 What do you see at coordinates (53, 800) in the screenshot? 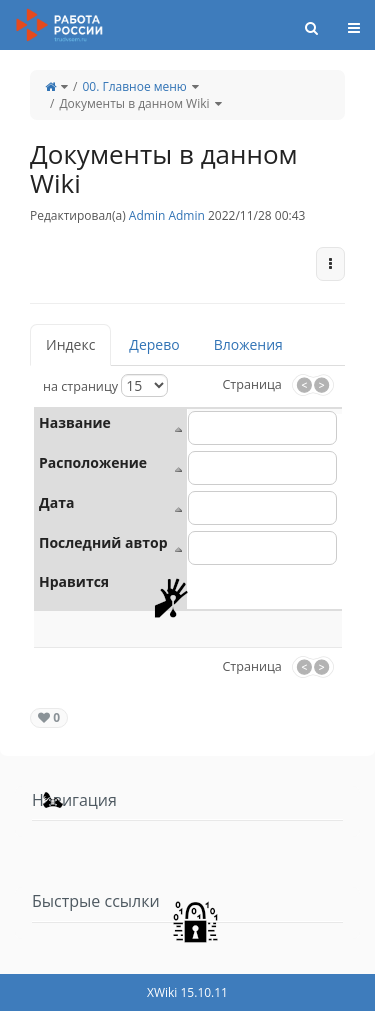
I see `select pirate character or theme` at bounding box center [53, 800].